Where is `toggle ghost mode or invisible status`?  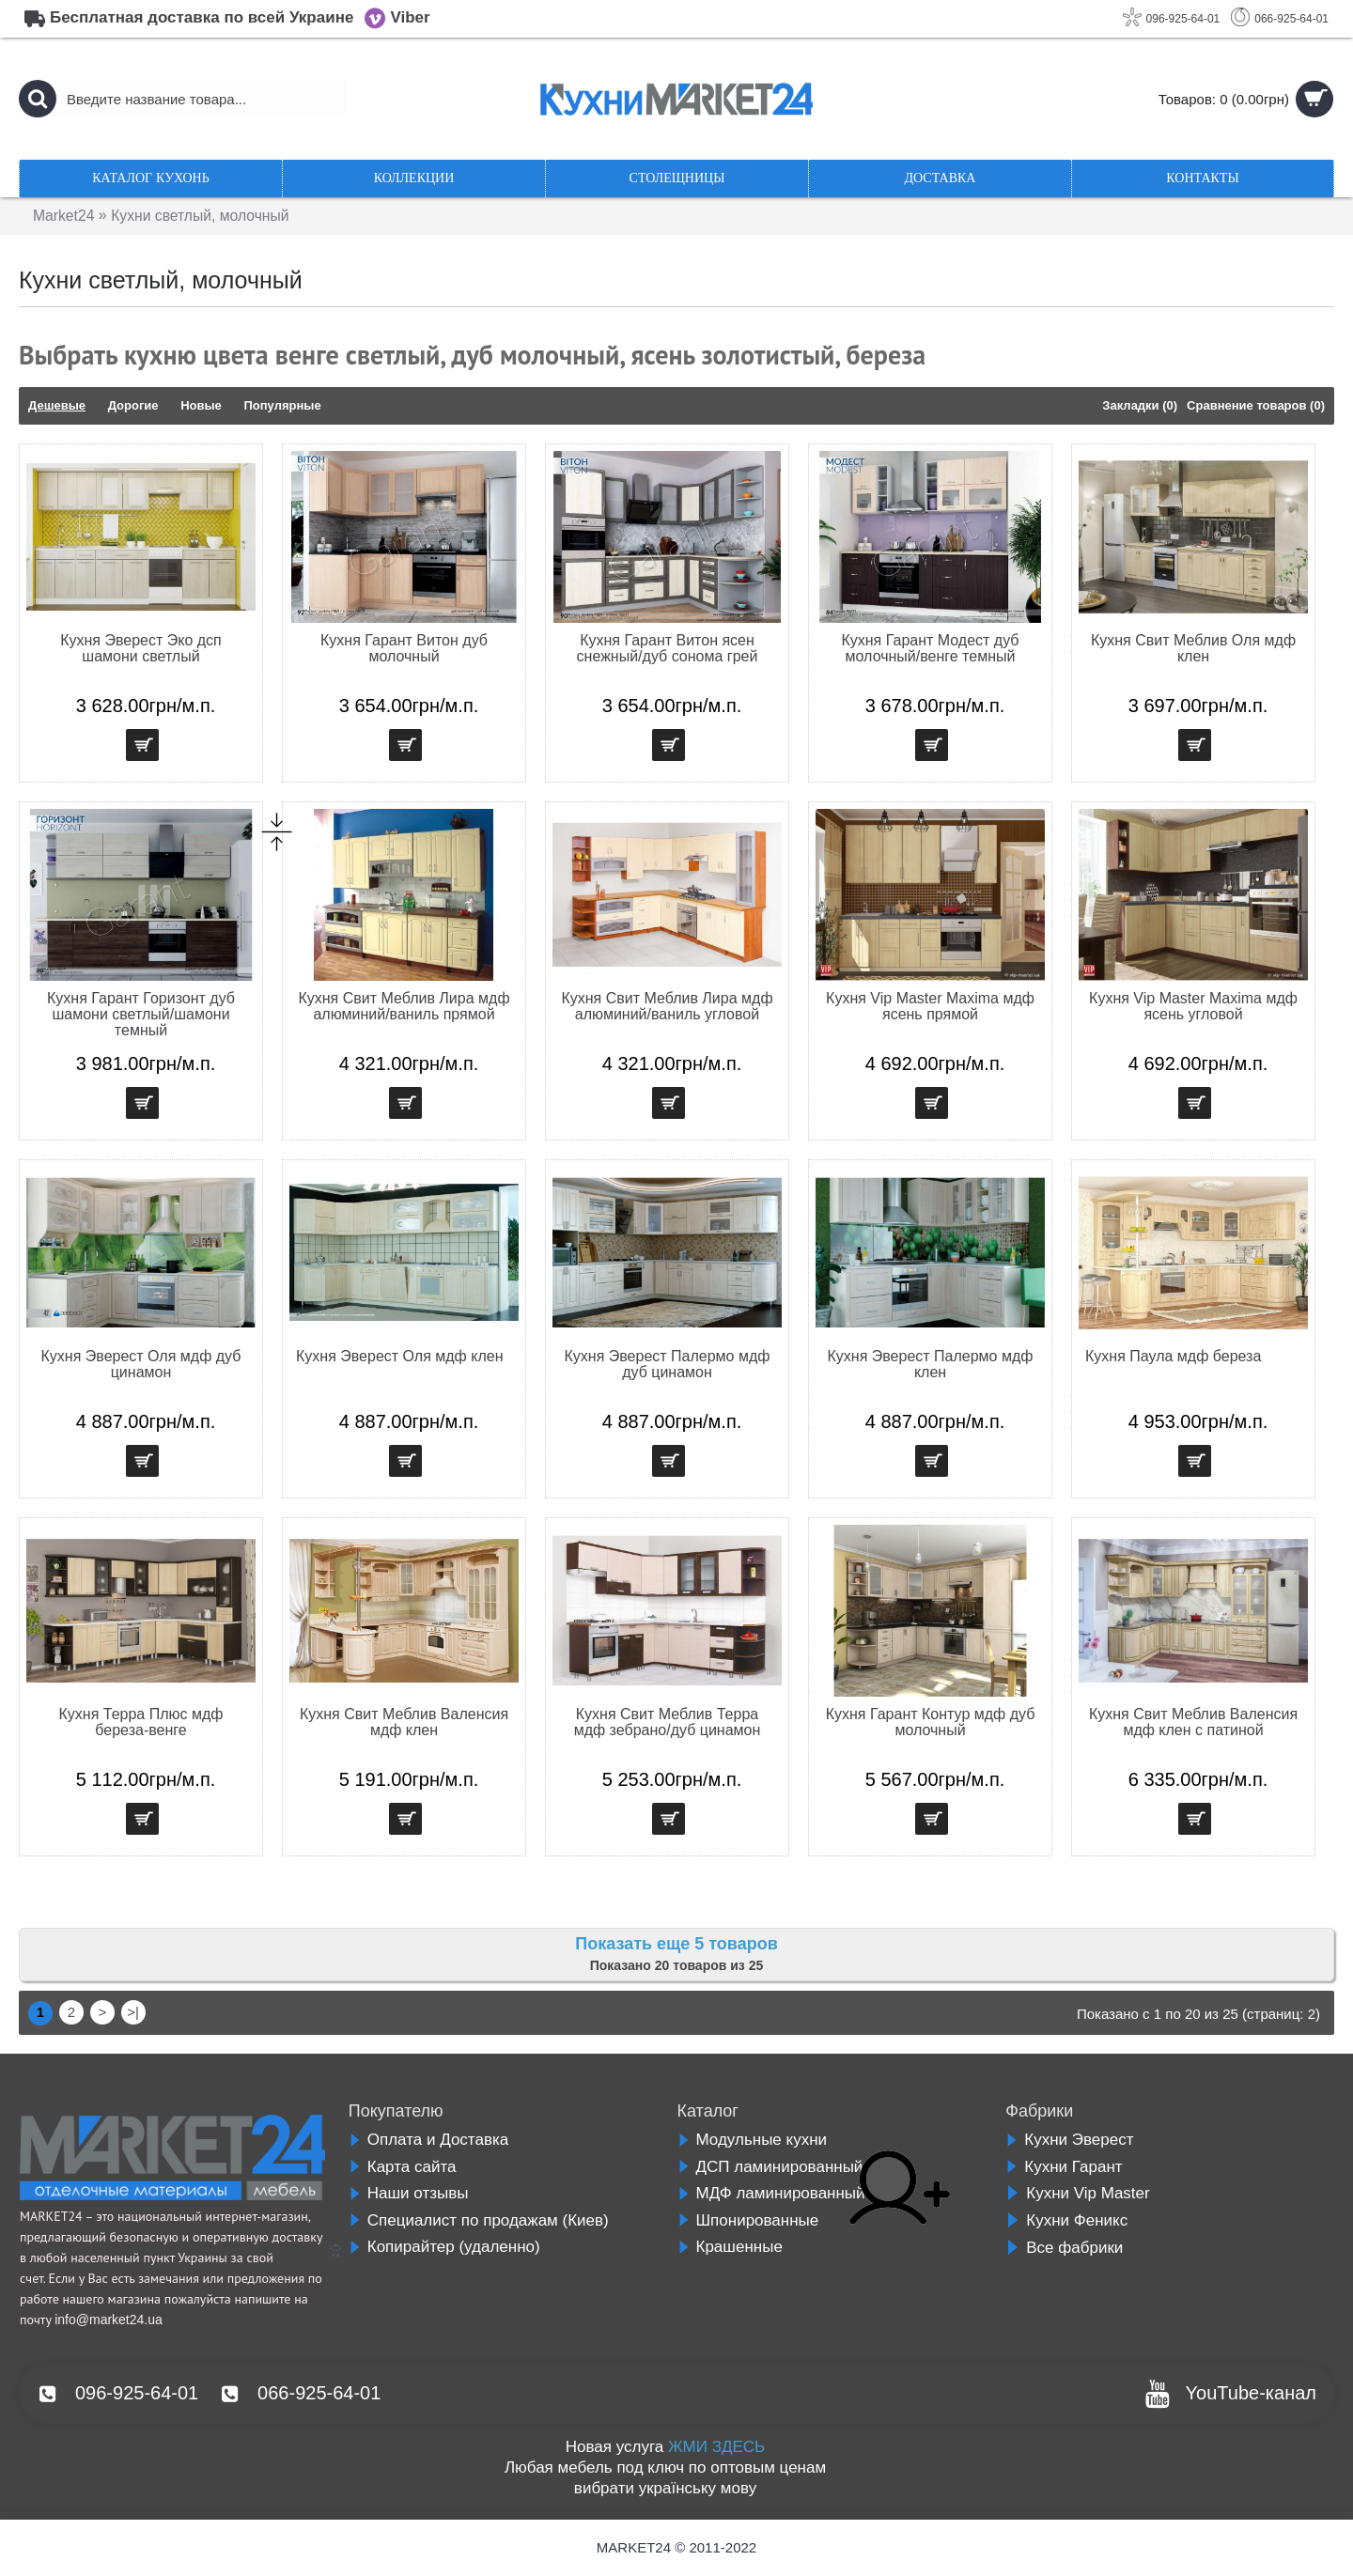 toggle ghost mode or invisible status is located at coordinates (335, 2251).